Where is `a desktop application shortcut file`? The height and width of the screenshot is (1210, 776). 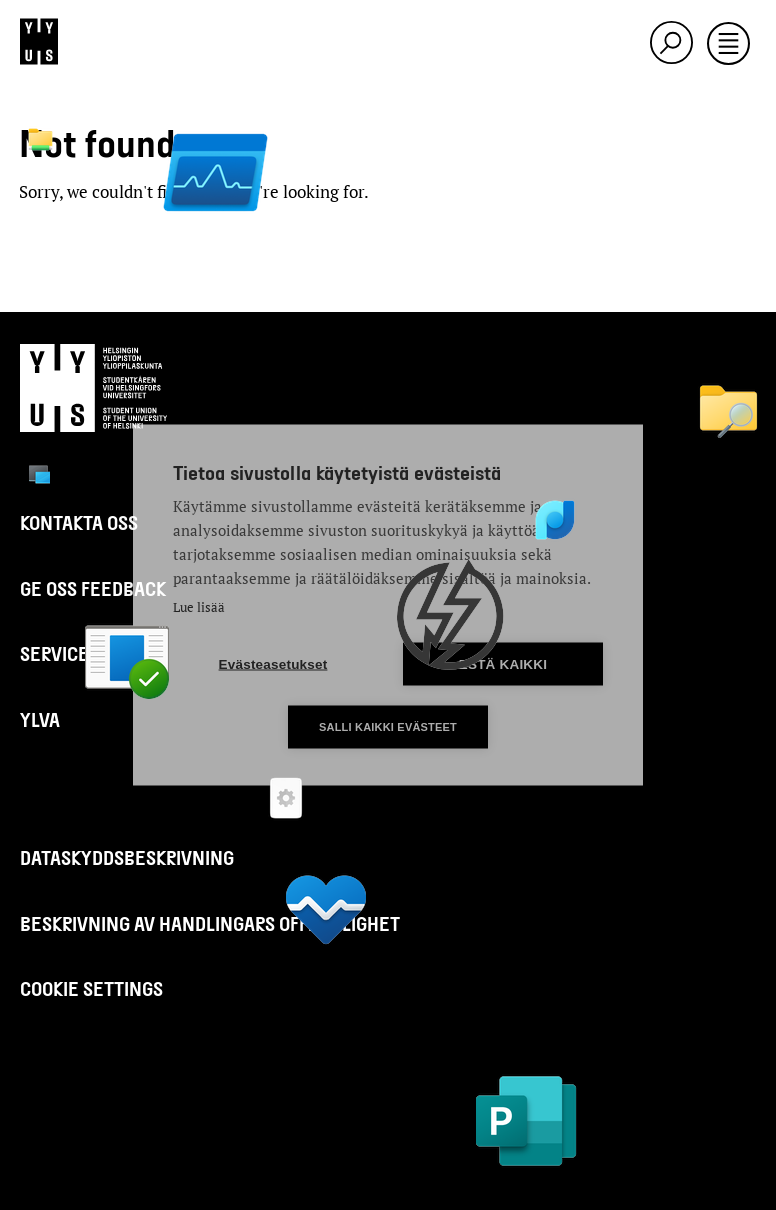
a desktop application shortcut file is located at coordinates (286, 798).